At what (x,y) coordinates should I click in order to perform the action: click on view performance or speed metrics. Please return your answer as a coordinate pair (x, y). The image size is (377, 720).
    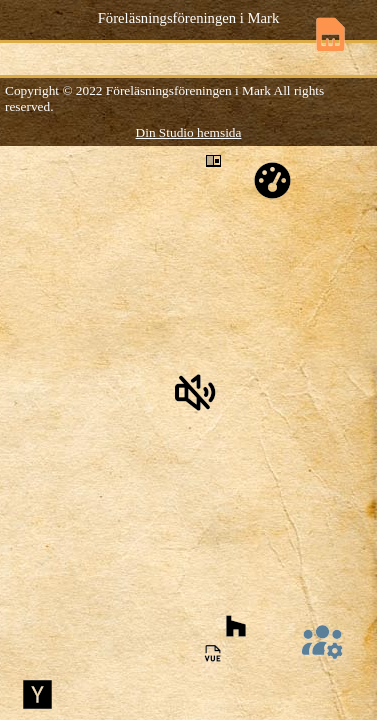
    Looking at the image, I should click on (272, 180).